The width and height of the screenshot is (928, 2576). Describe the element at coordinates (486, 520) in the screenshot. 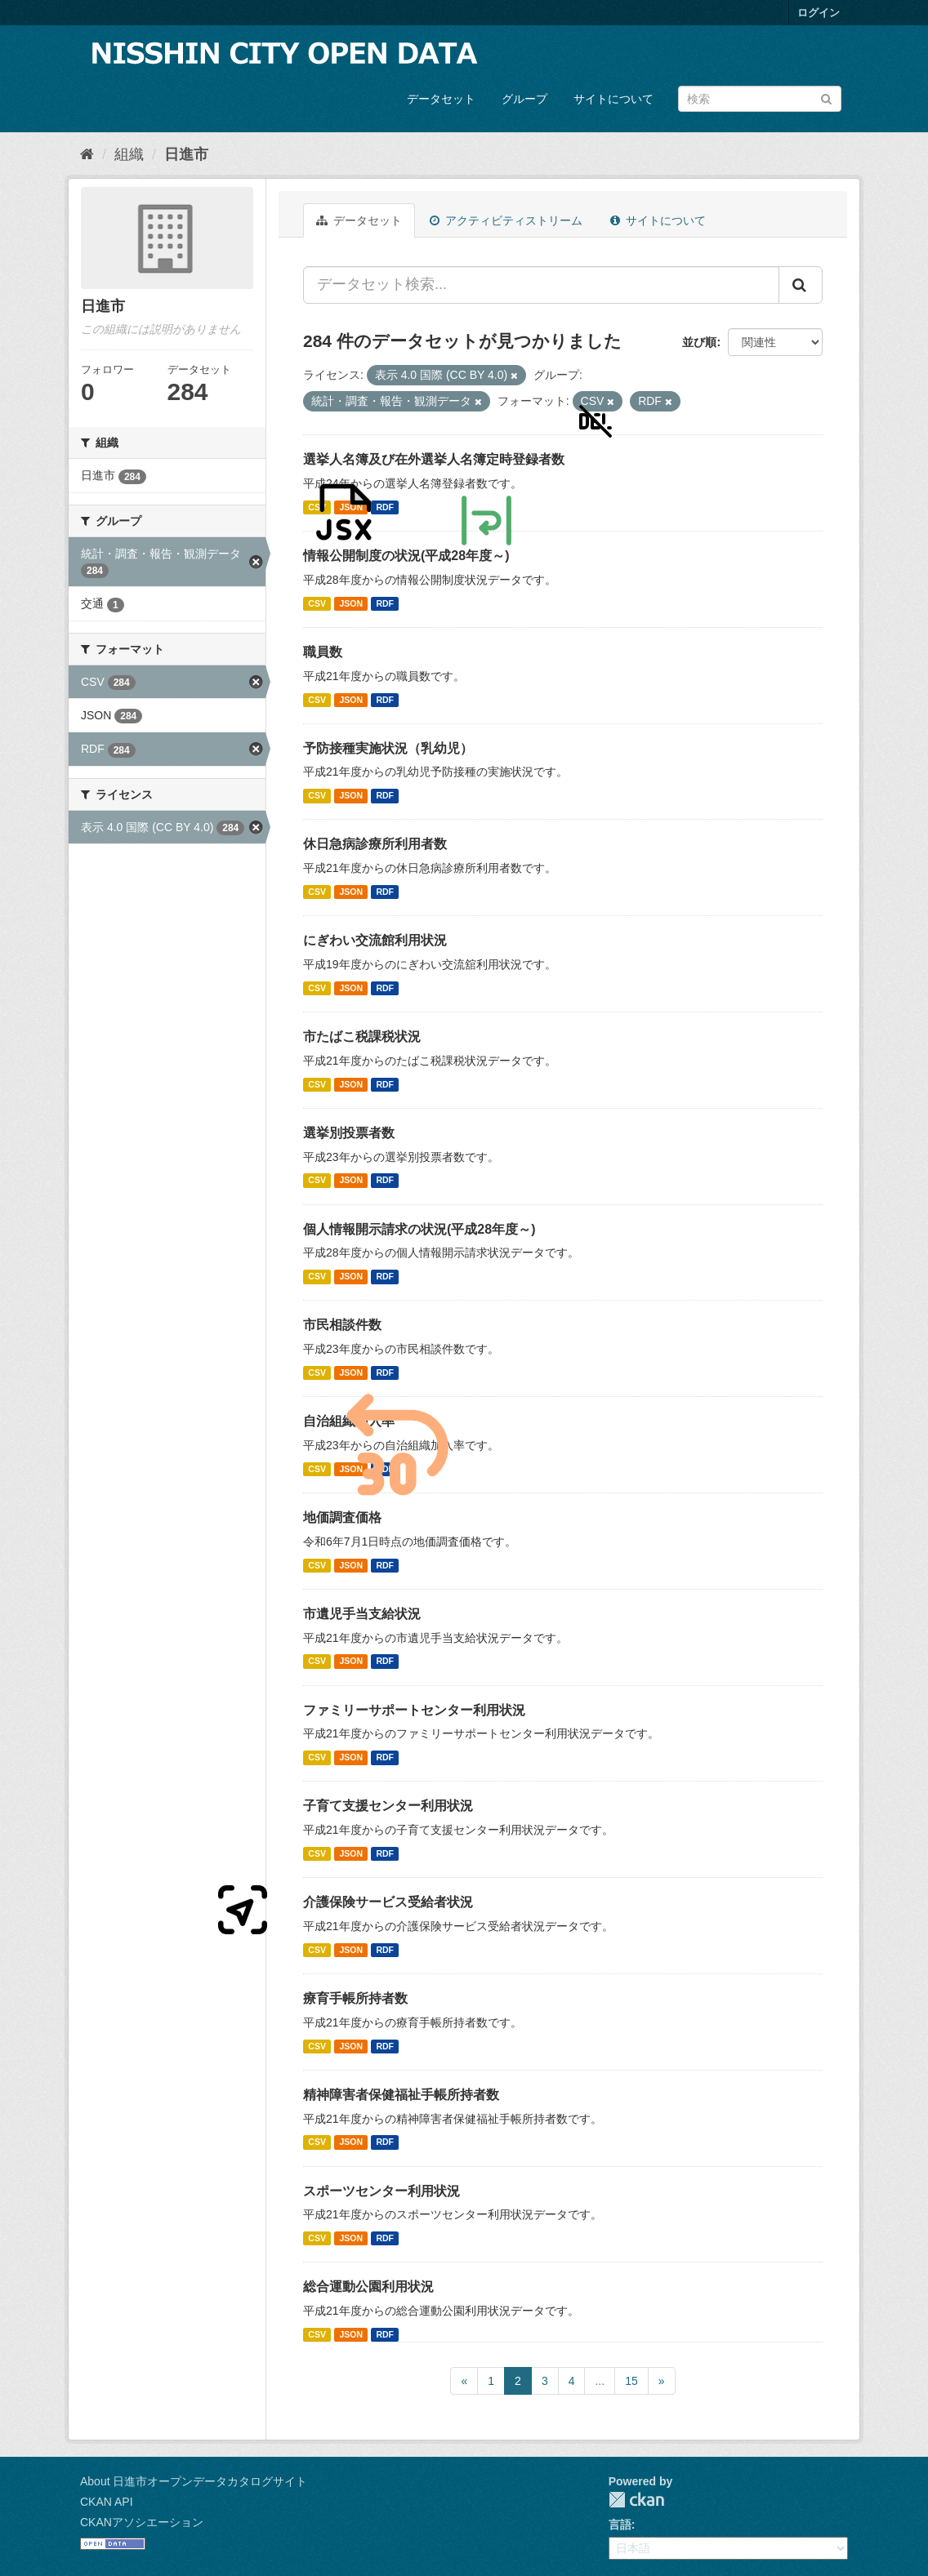

I see `wrap text to column width` at that location.